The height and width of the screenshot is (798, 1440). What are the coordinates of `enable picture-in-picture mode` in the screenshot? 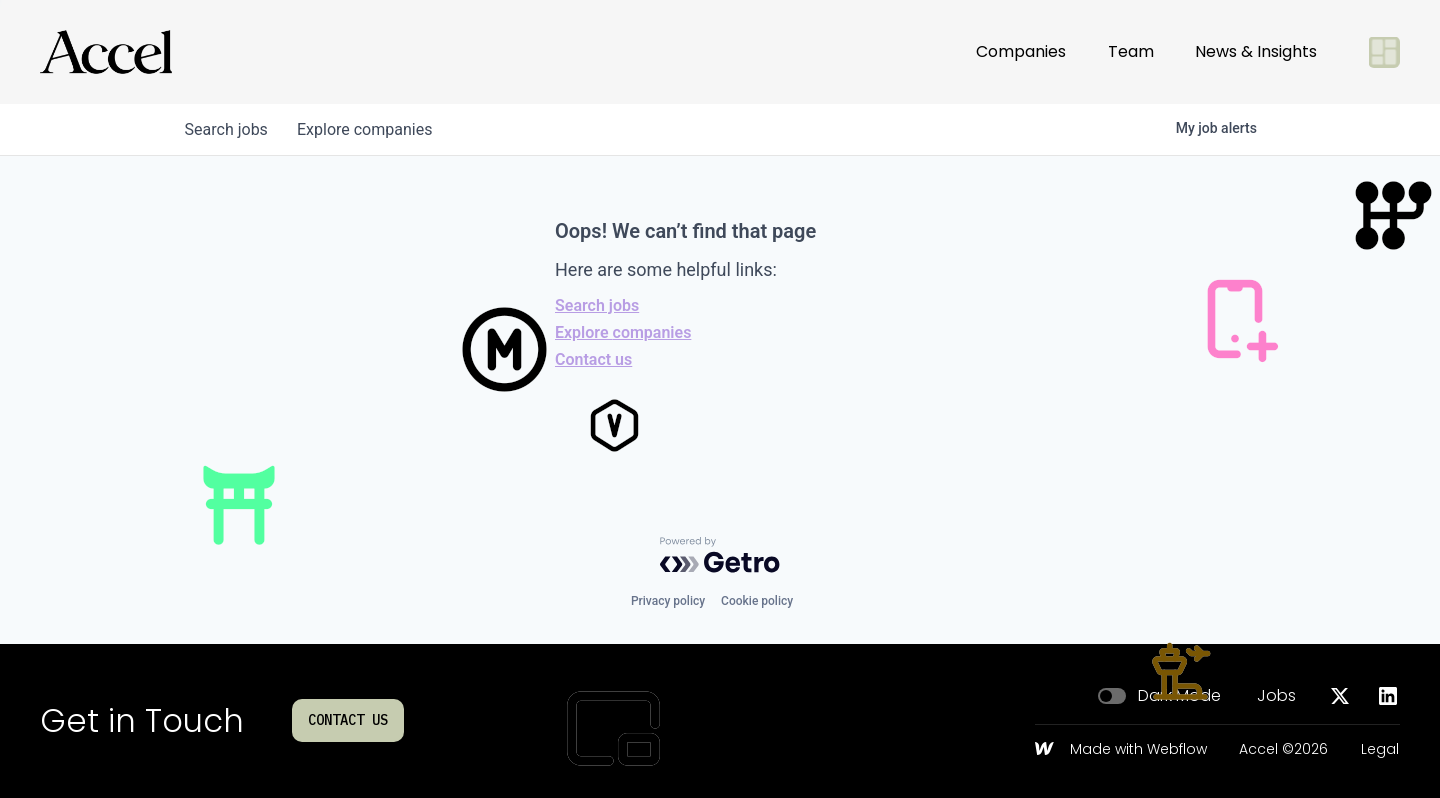 It's located at (613, 728).